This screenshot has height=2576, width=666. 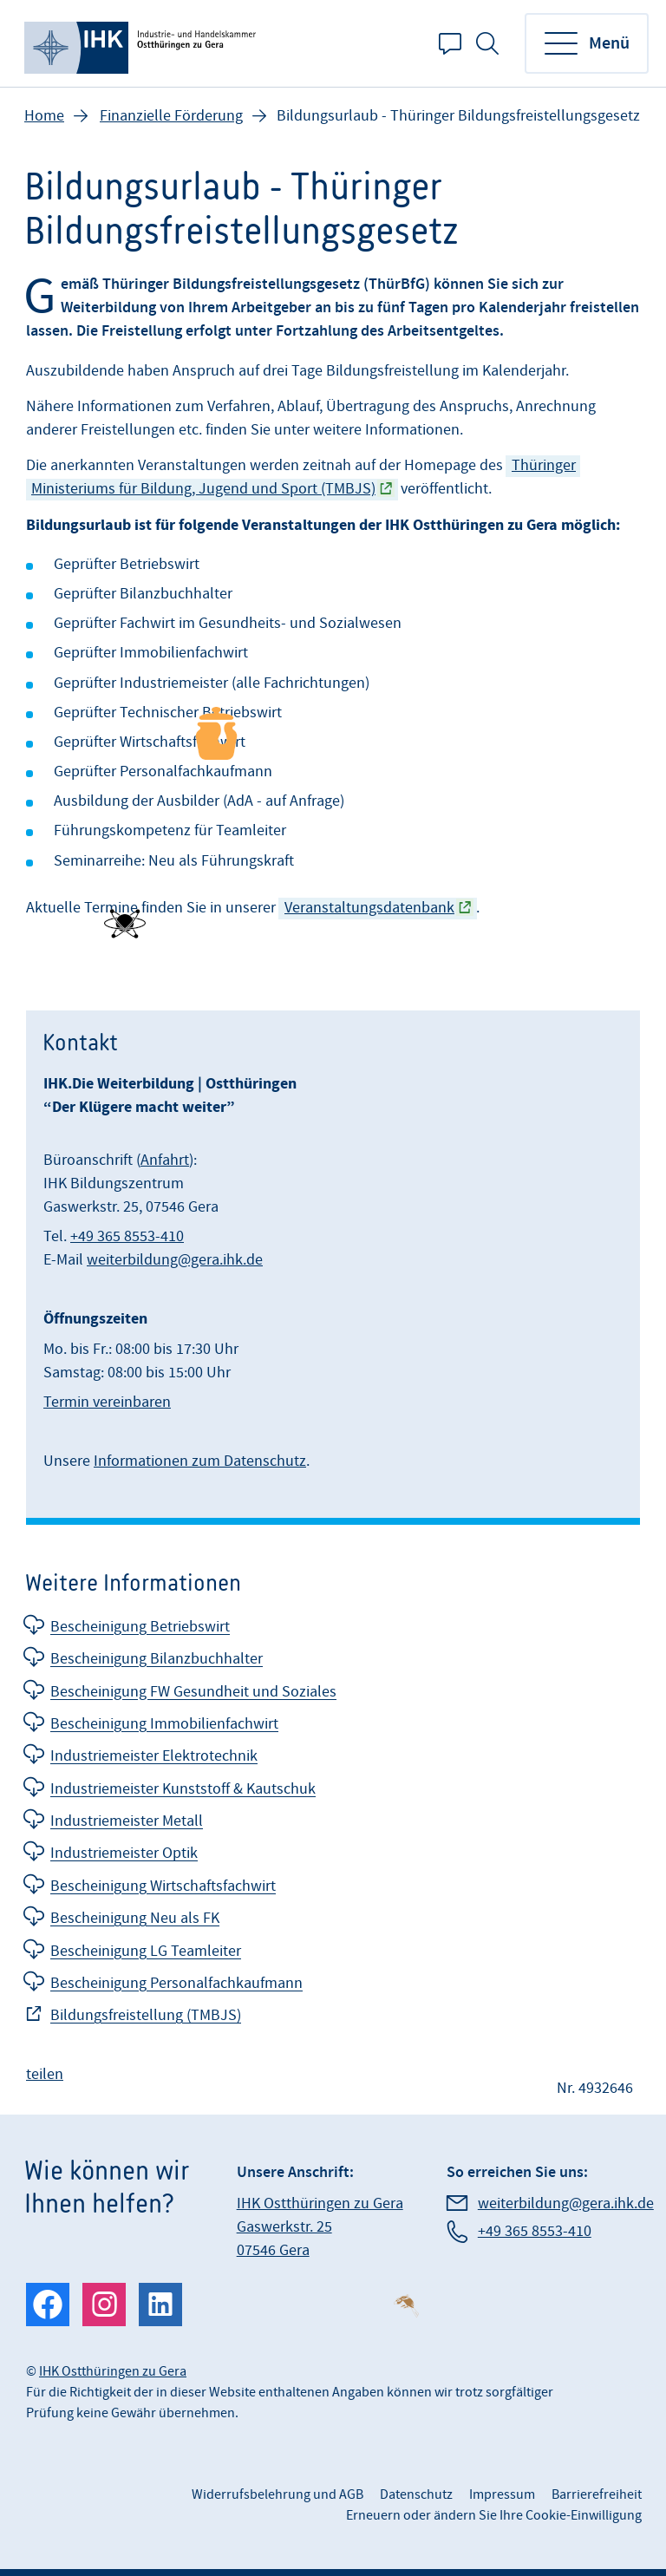 What do you see at coordinates (125, 924) in the screenshot?
I see `proteus software logo` at bounding box center [125, 924].